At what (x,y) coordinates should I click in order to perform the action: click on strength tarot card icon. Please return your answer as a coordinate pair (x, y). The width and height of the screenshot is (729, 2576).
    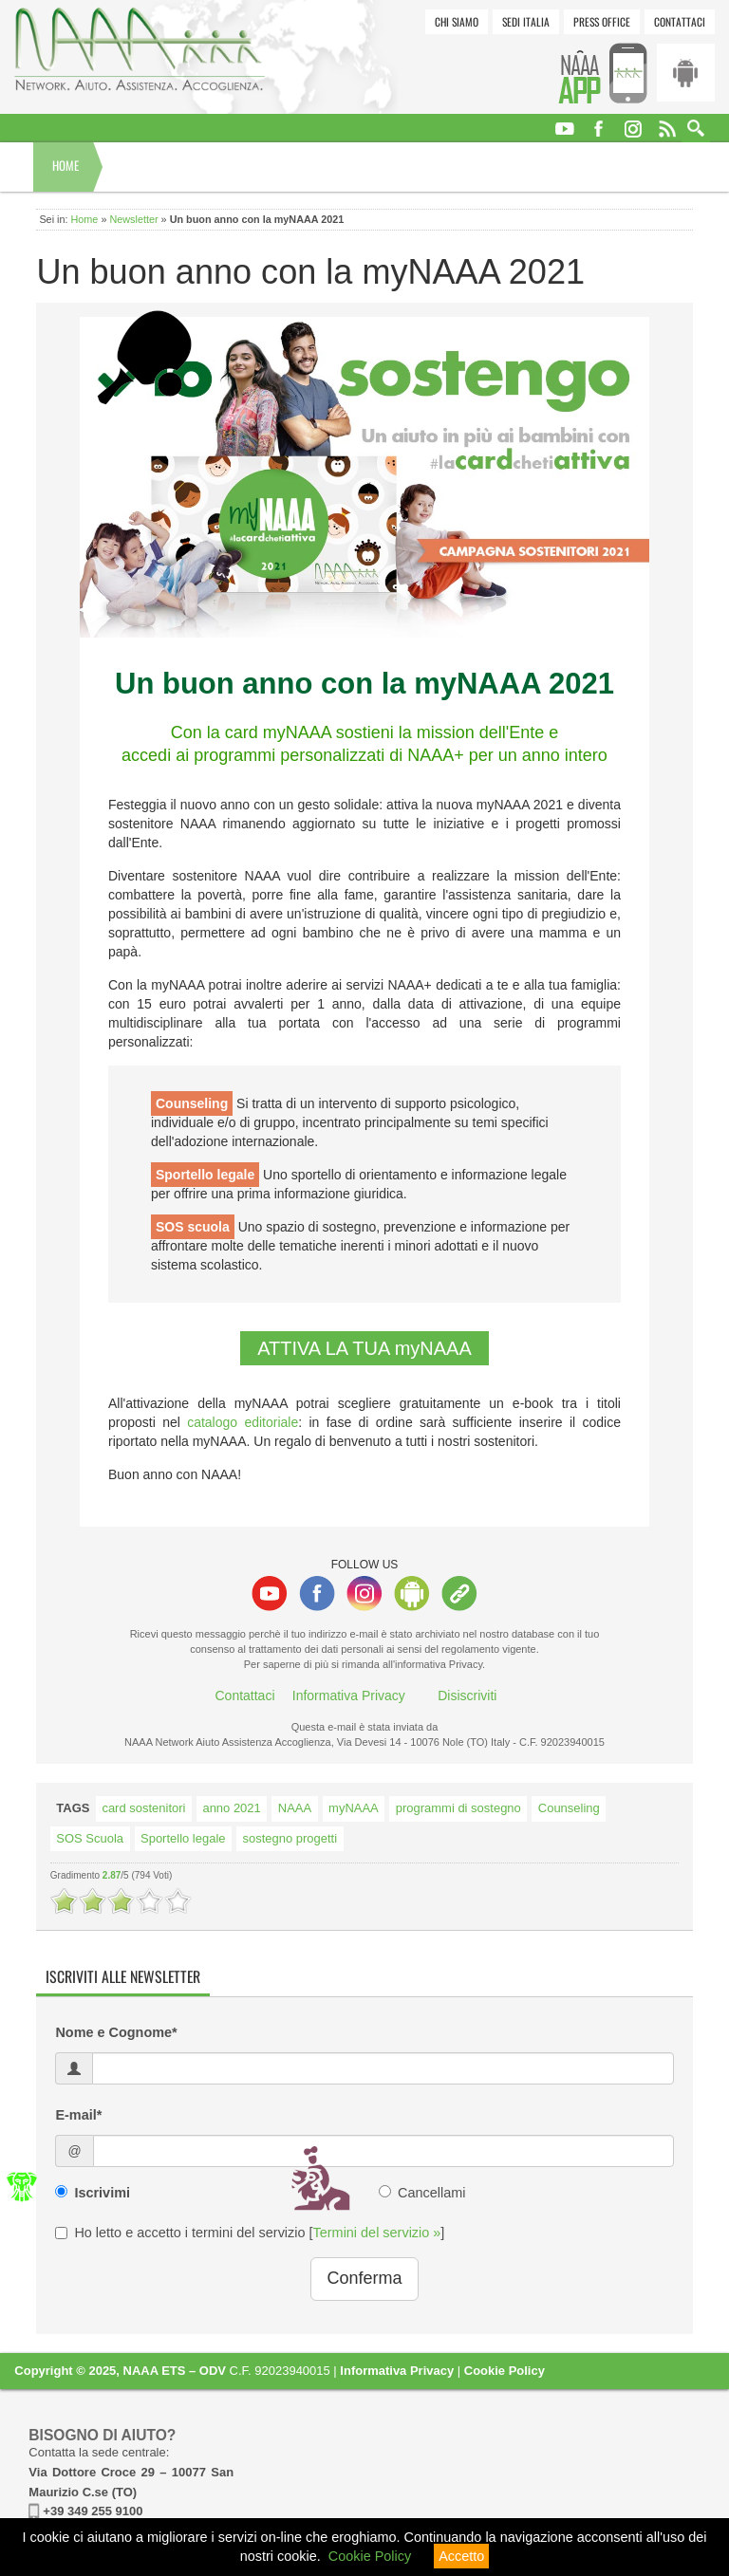
    Looking at the image, I should click on (317, 2178).